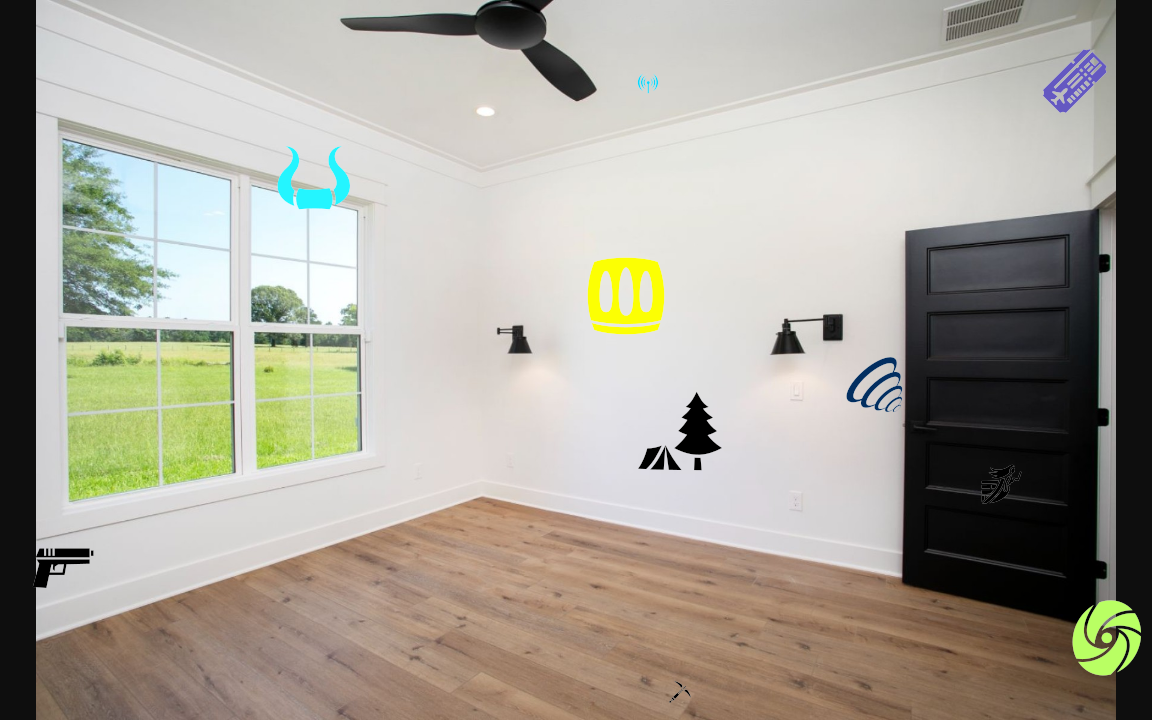  What do you see at coordinates (314, 180) in the screenshot?
I see `access viking or warrior-themed game content` at bounding box center [314, 180].